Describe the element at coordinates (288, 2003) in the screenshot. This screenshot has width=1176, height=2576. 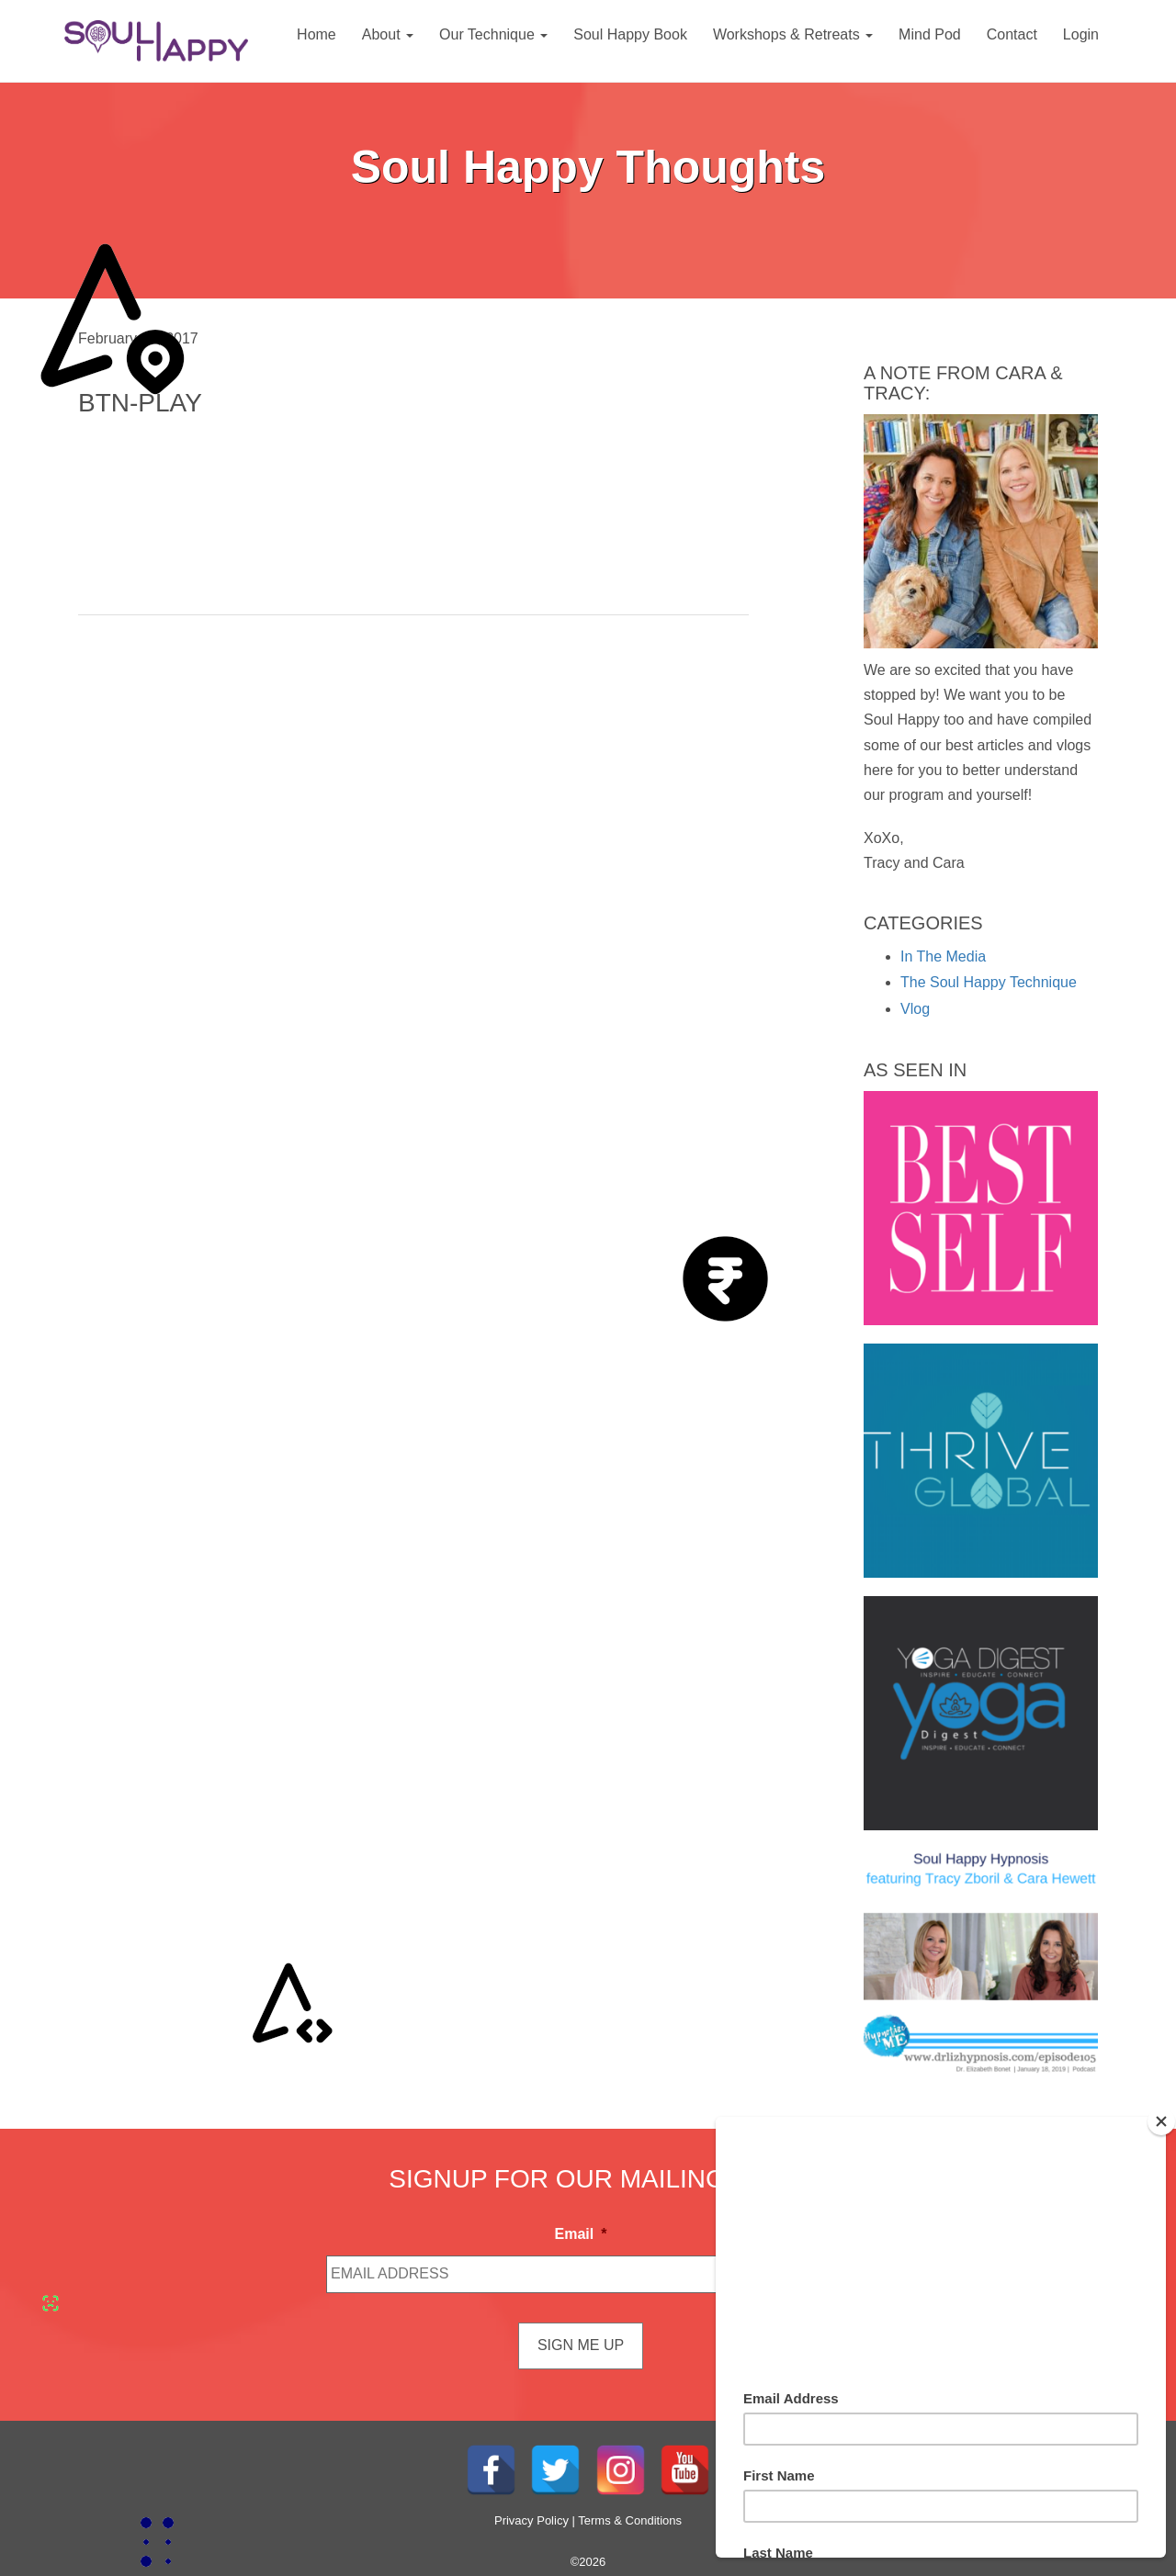
I see `access navigation code or routing scripts` at that location.